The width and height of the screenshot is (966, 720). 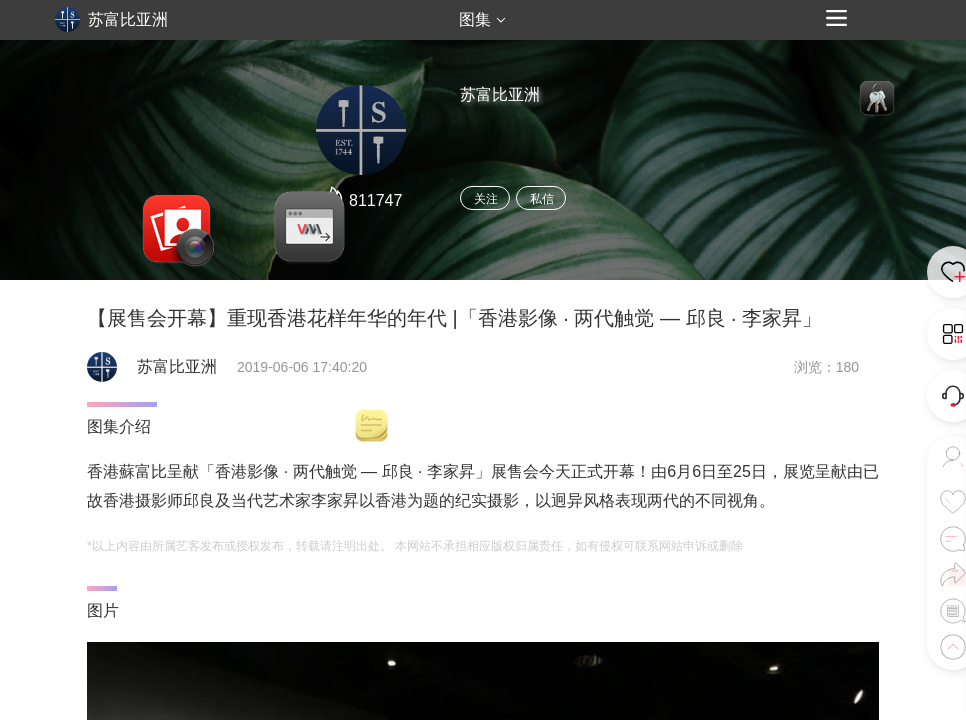 I want to click on open the Stickies app for quick notes, so click(x=371, y=425).